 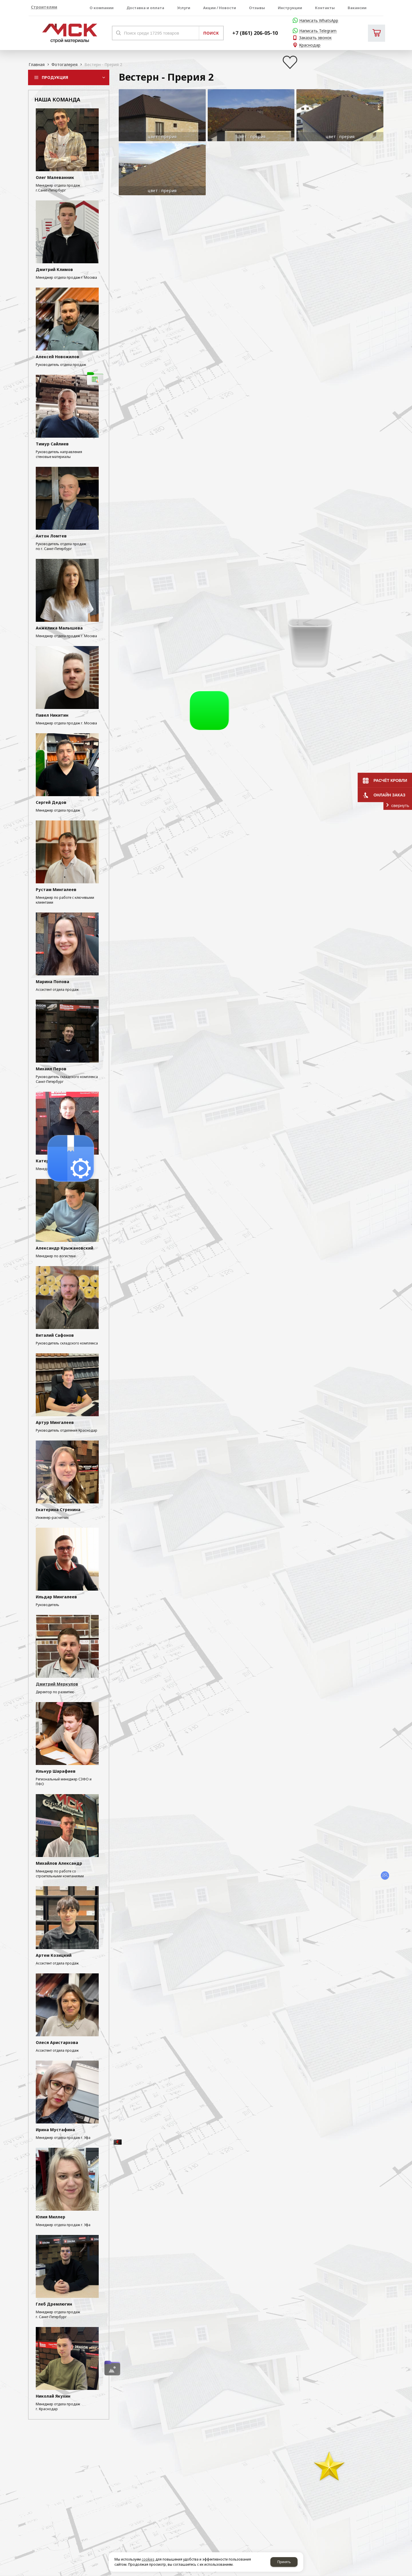 I want to click on empty trash bin ready to receive deleted files, so click(x=310, y=642).